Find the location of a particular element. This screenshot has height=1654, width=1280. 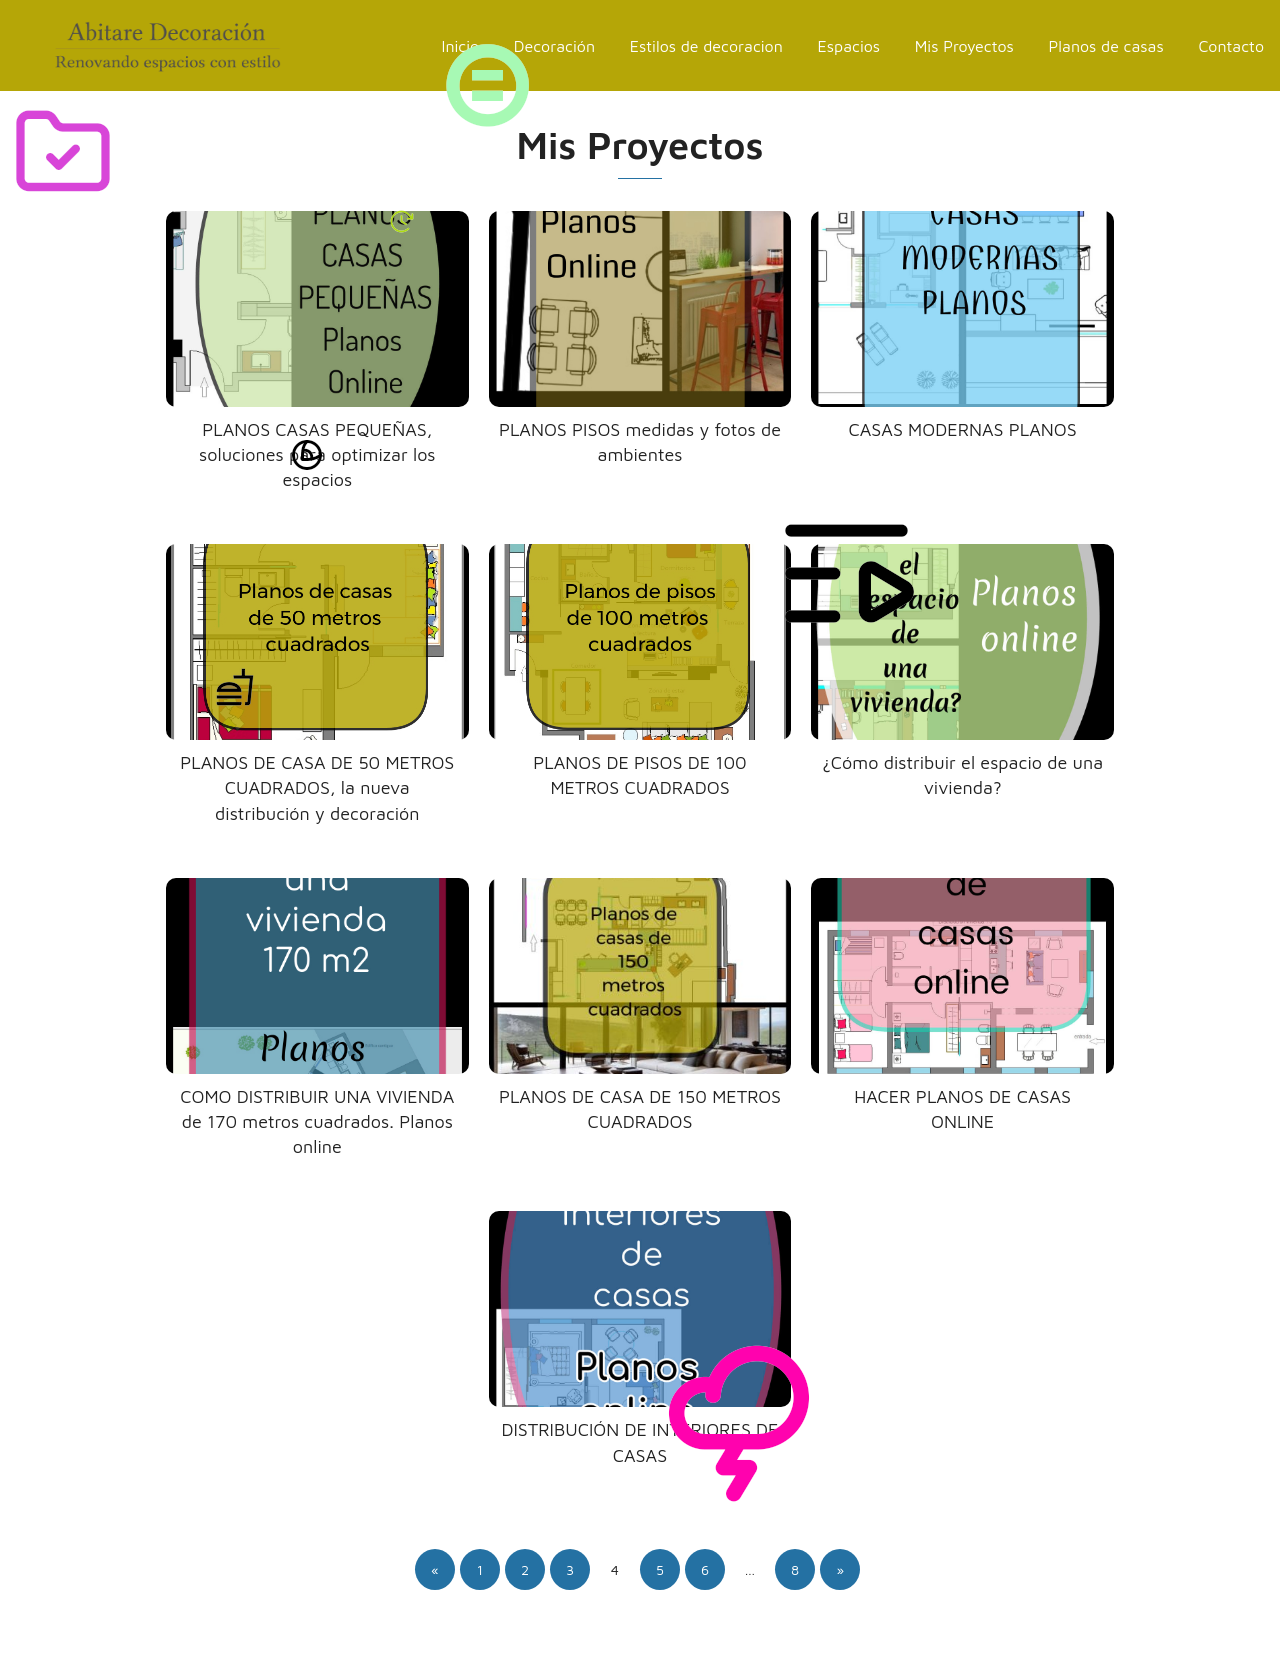

view video playlist is located at coordinates (846, 573).